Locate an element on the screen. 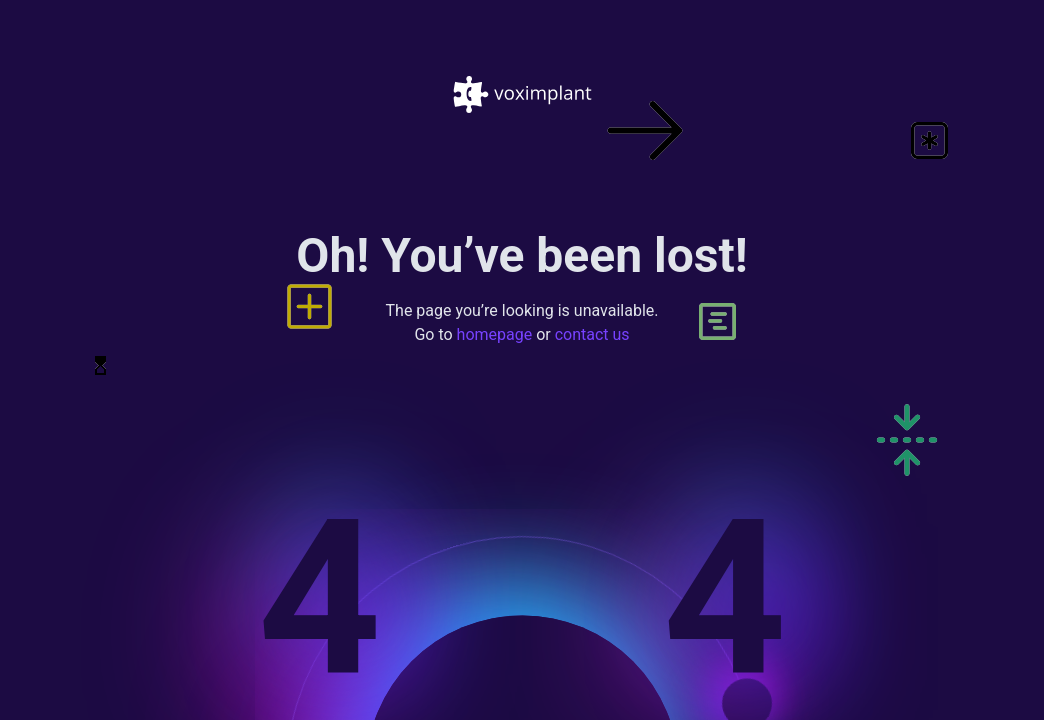 The height and width of the screenshot is (720, 1044). access API keys or secrets is located at coordinates (929, 140).